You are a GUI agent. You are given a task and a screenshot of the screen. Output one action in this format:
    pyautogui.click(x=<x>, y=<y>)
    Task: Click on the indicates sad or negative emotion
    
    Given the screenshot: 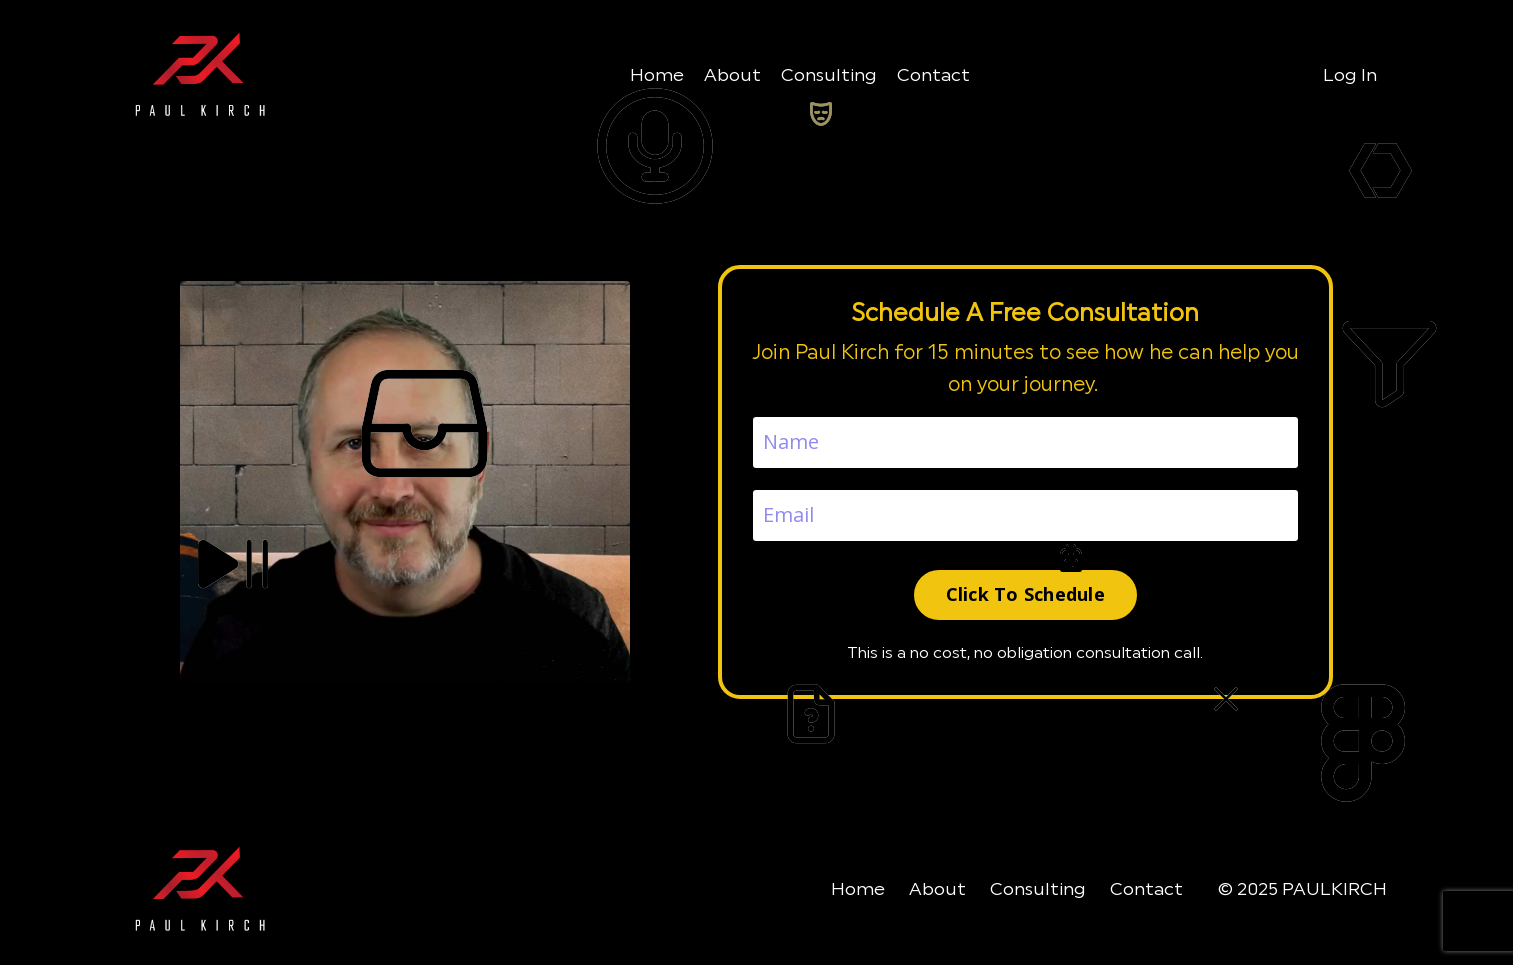 What is the action you would take?
    pyautogui.click(x=821, y=113)
    